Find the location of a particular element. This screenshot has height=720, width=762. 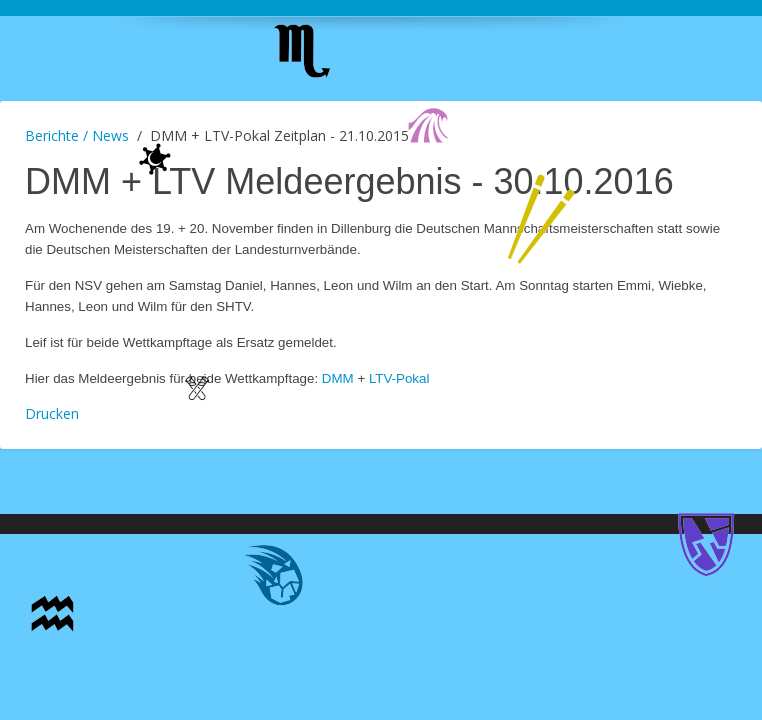

indicates broken or compromised security status is located at coordinates (706, 544).